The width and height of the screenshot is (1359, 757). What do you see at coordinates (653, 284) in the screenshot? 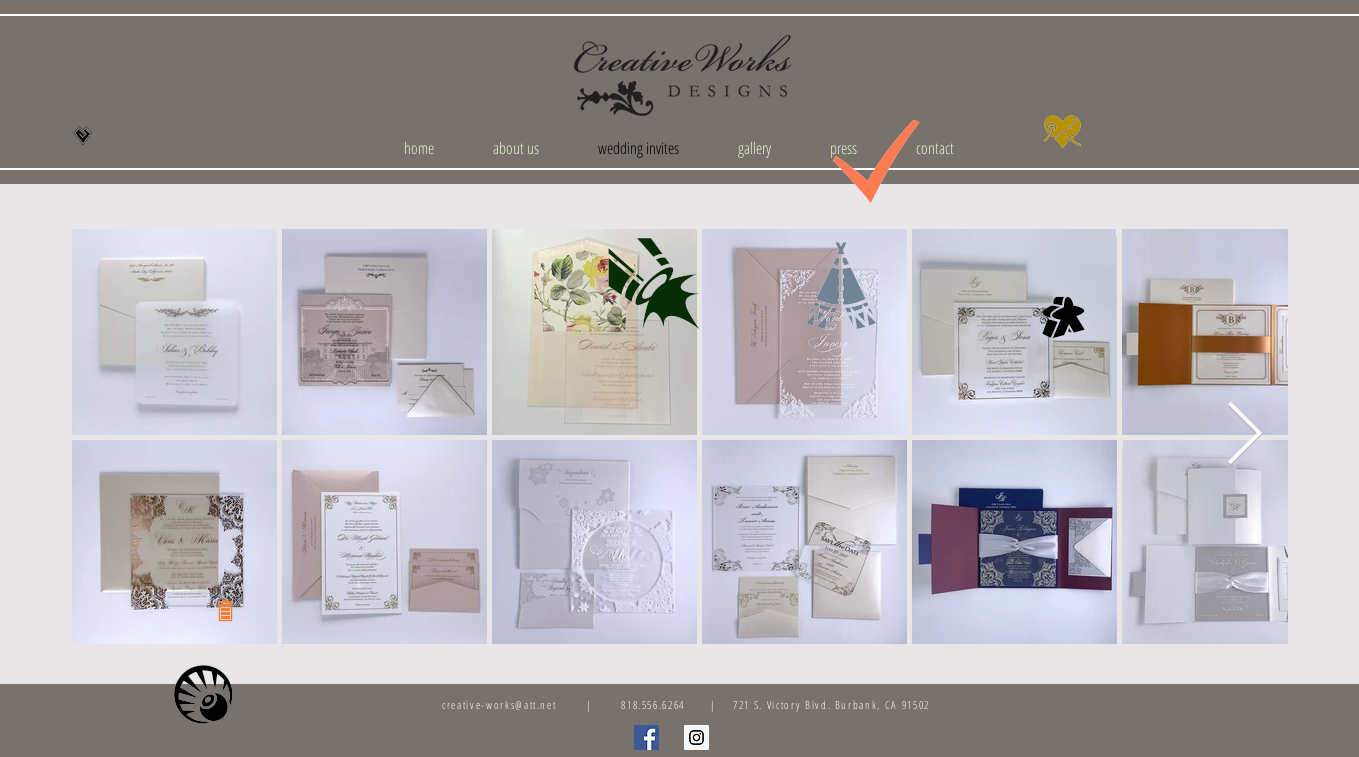
I see `fire cannon or launch projectile` at bounding box center [653, 284].